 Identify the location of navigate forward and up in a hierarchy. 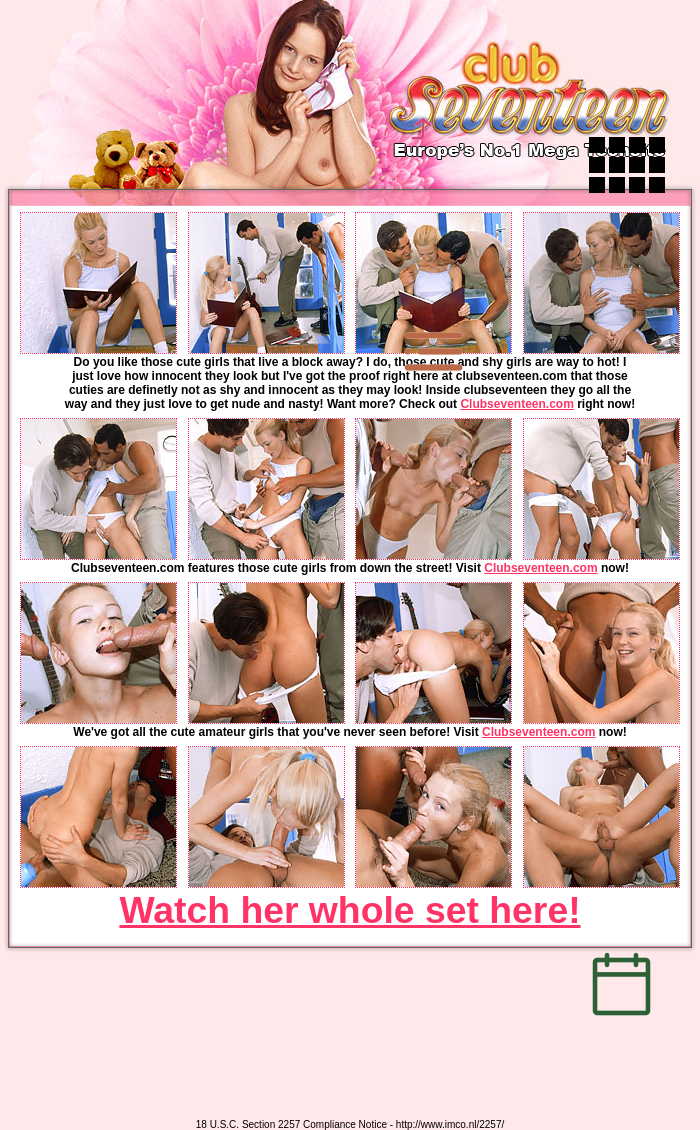
(421, 129).